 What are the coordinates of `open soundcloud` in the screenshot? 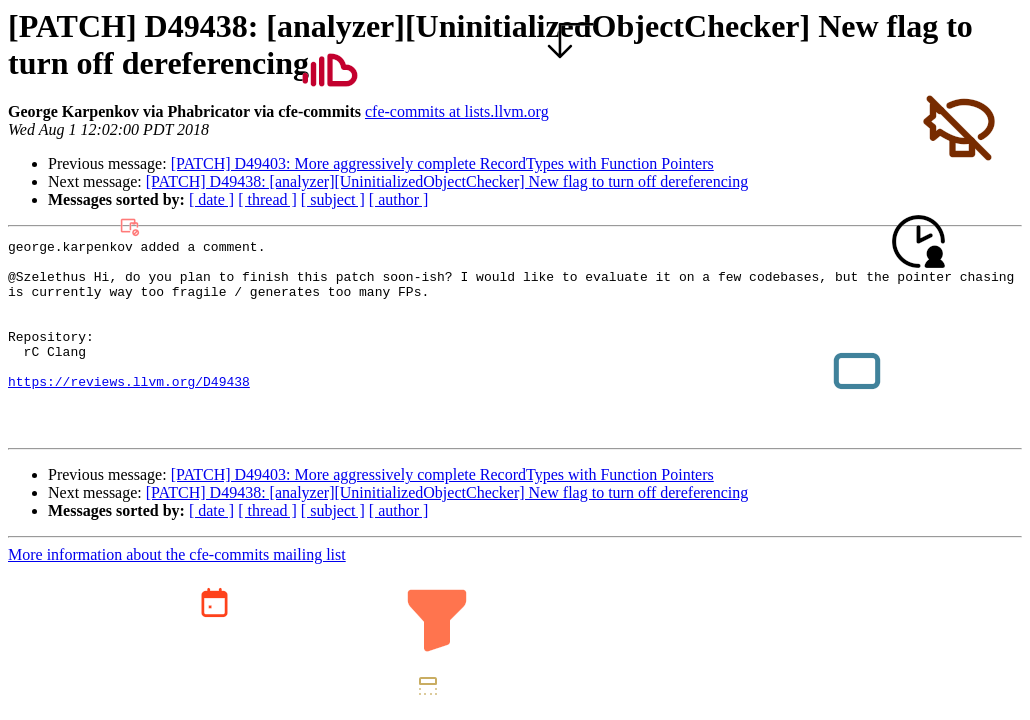 It's located at (330, 70).